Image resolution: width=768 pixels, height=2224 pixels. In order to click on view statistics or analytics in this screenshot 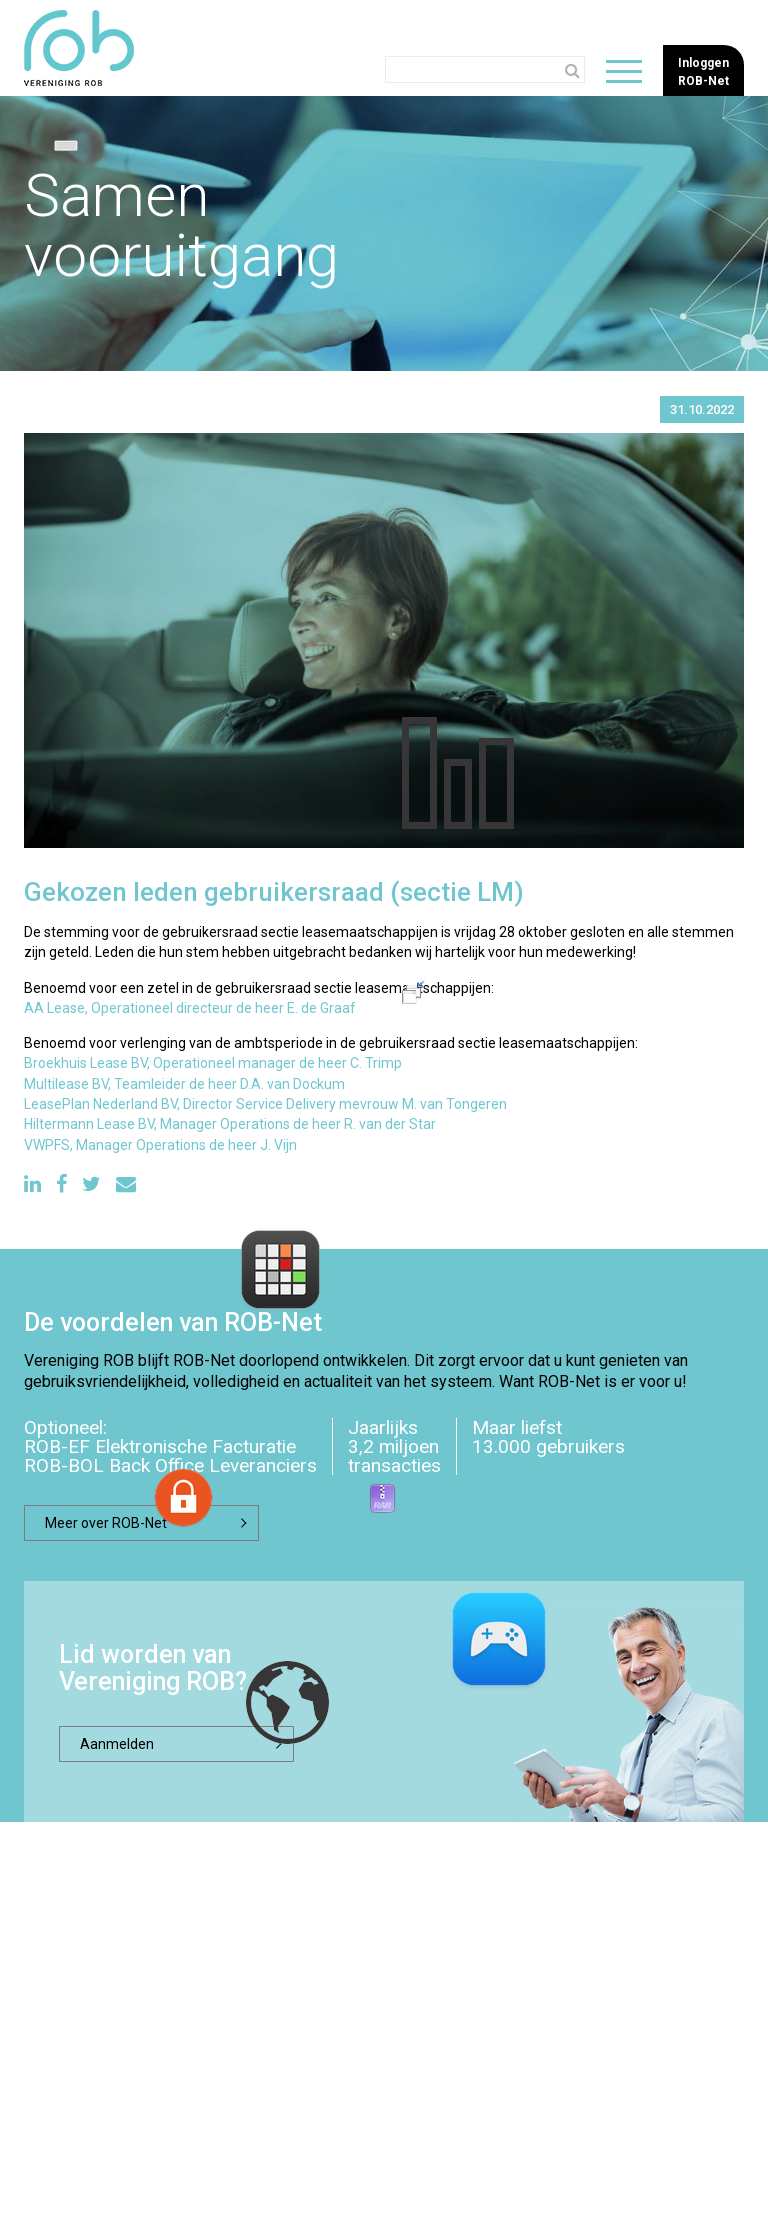, I will do `click(458, 773)`.